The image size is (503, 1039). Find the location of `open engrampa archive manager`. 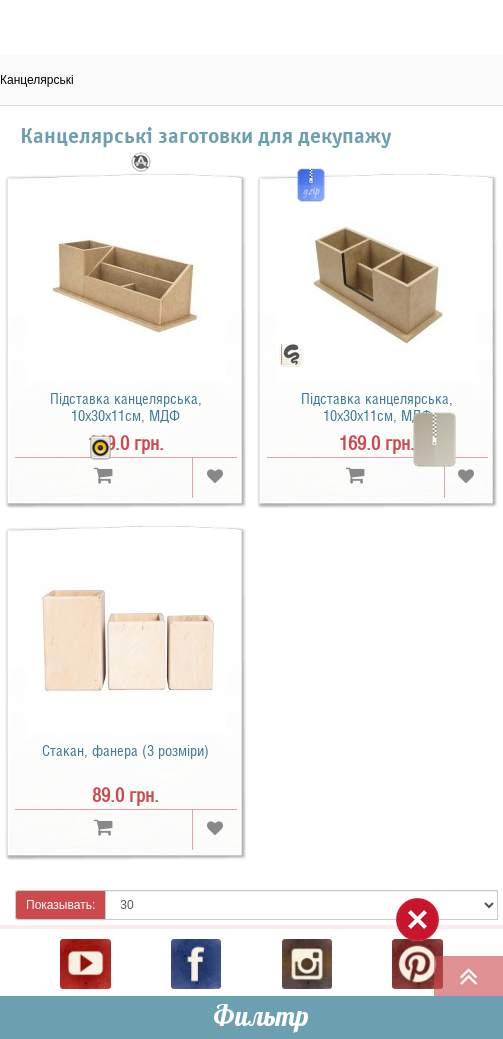

open engrampa archive manager is located at coordinates (434, 439).